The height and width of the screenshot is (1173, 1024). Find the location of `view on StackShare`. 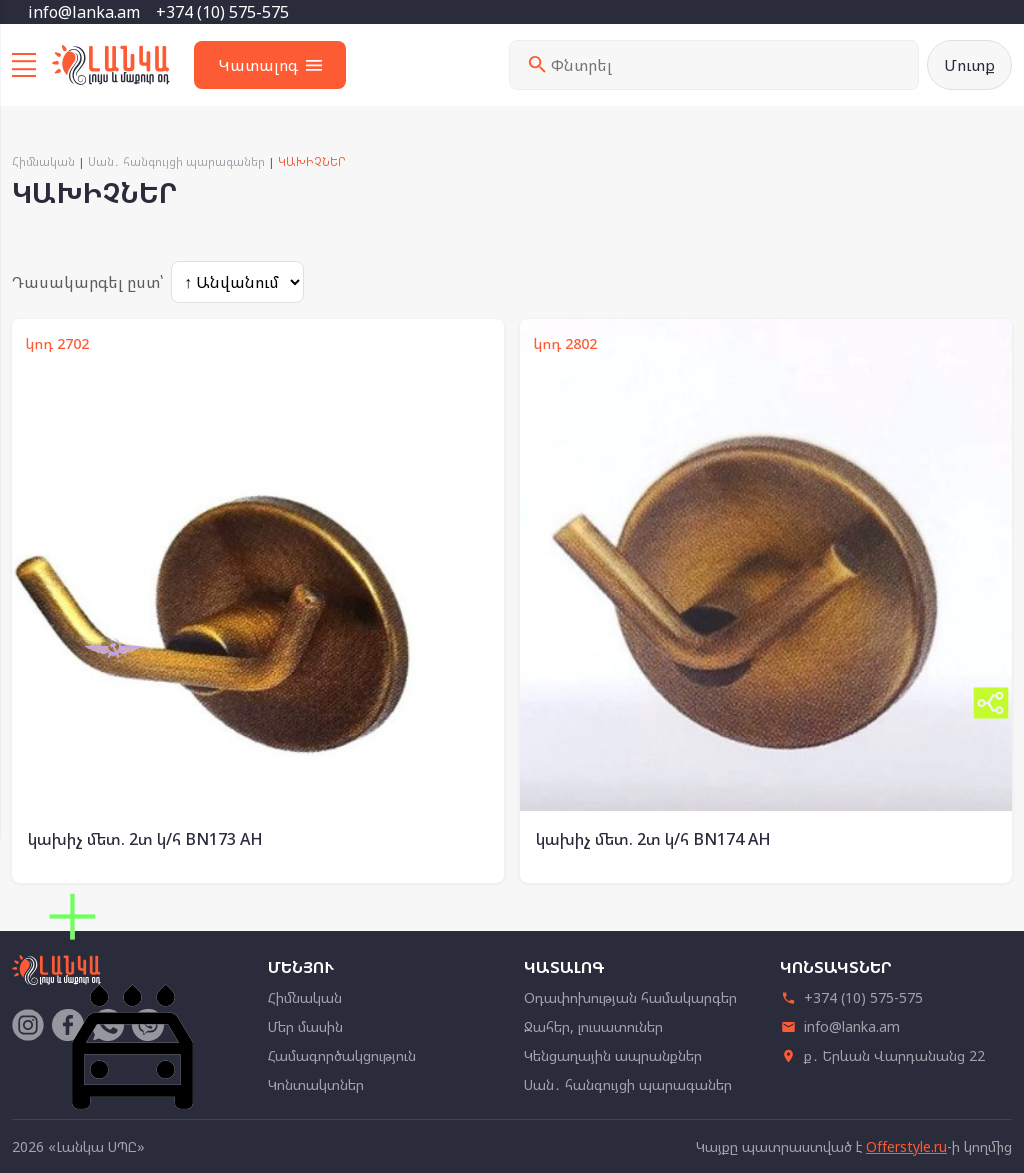

view on StackShare is located at coordinates (991, 703).